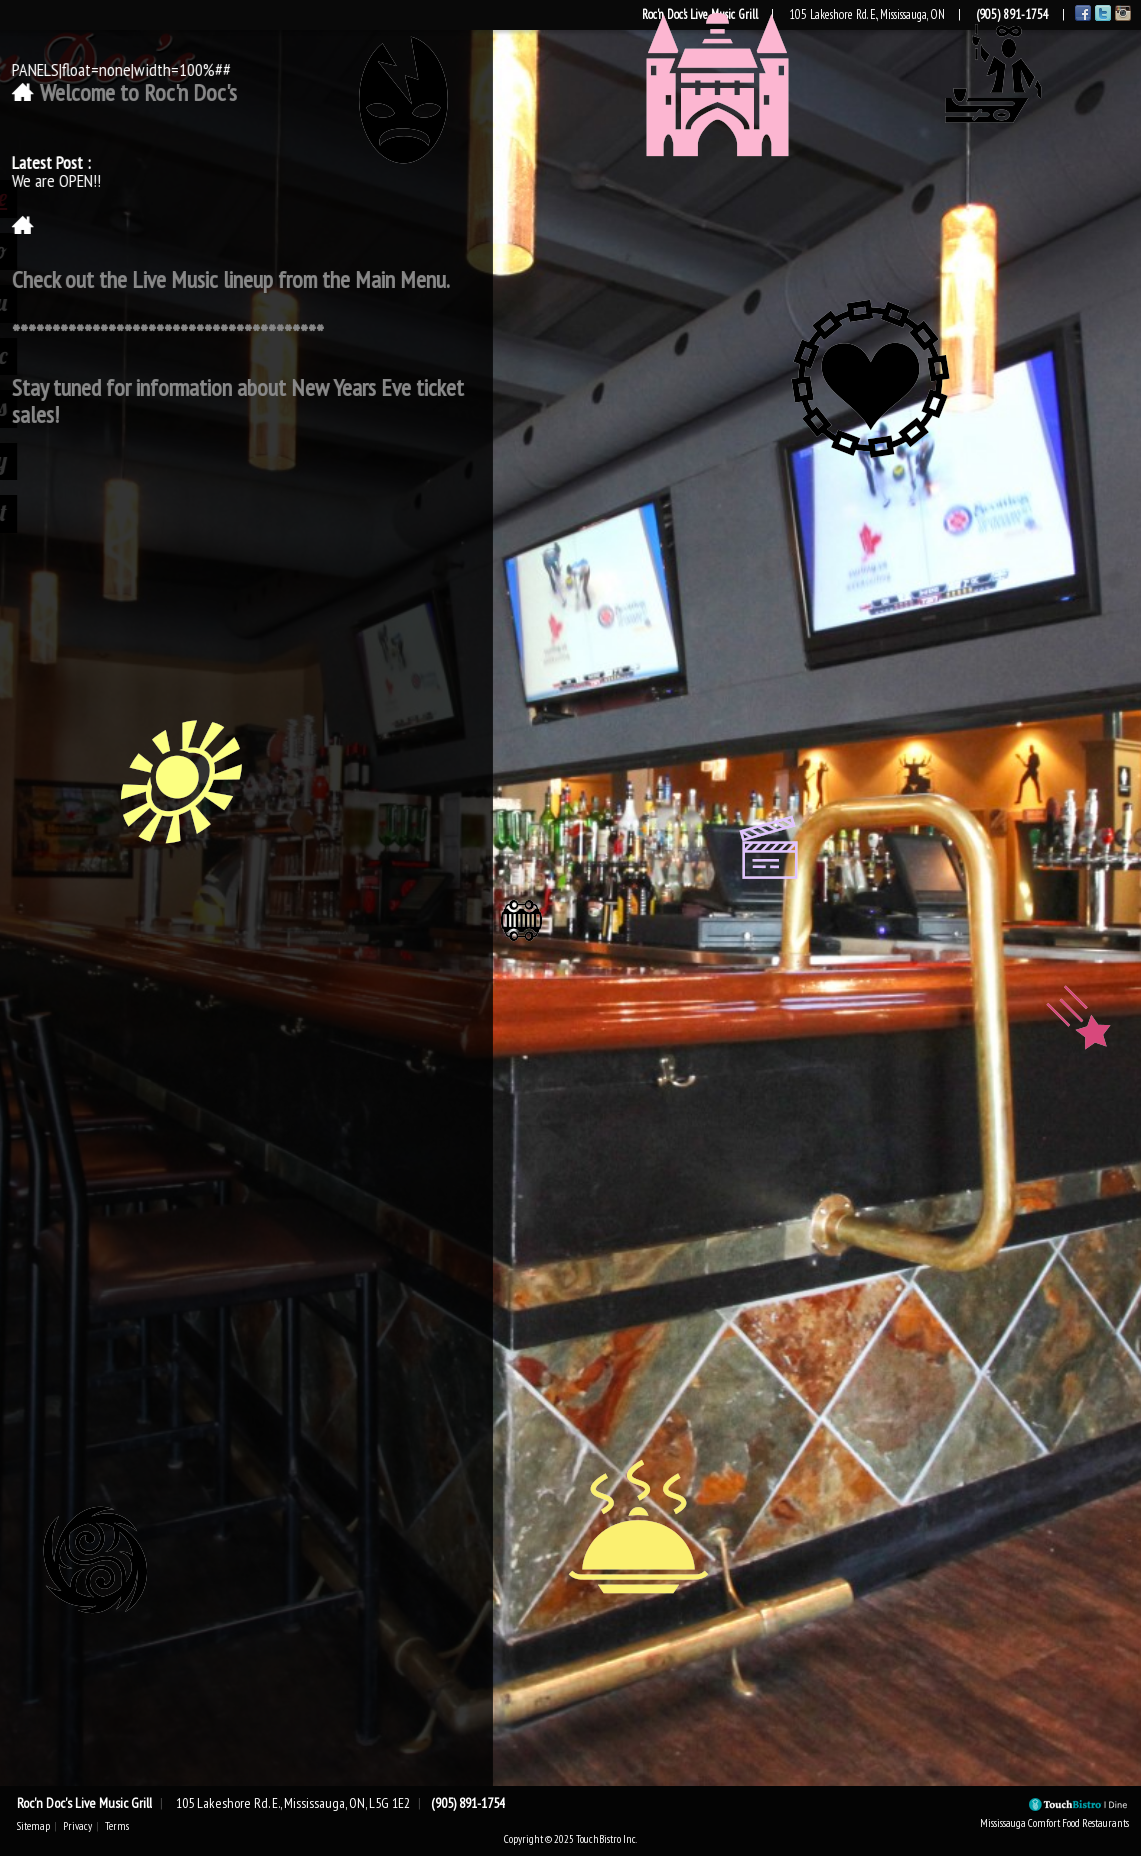  What do you see at coordinates (638, 1526) in the screenshot?
I see `view nearby restaurants or dining options` at bounding box center [638, 1526].